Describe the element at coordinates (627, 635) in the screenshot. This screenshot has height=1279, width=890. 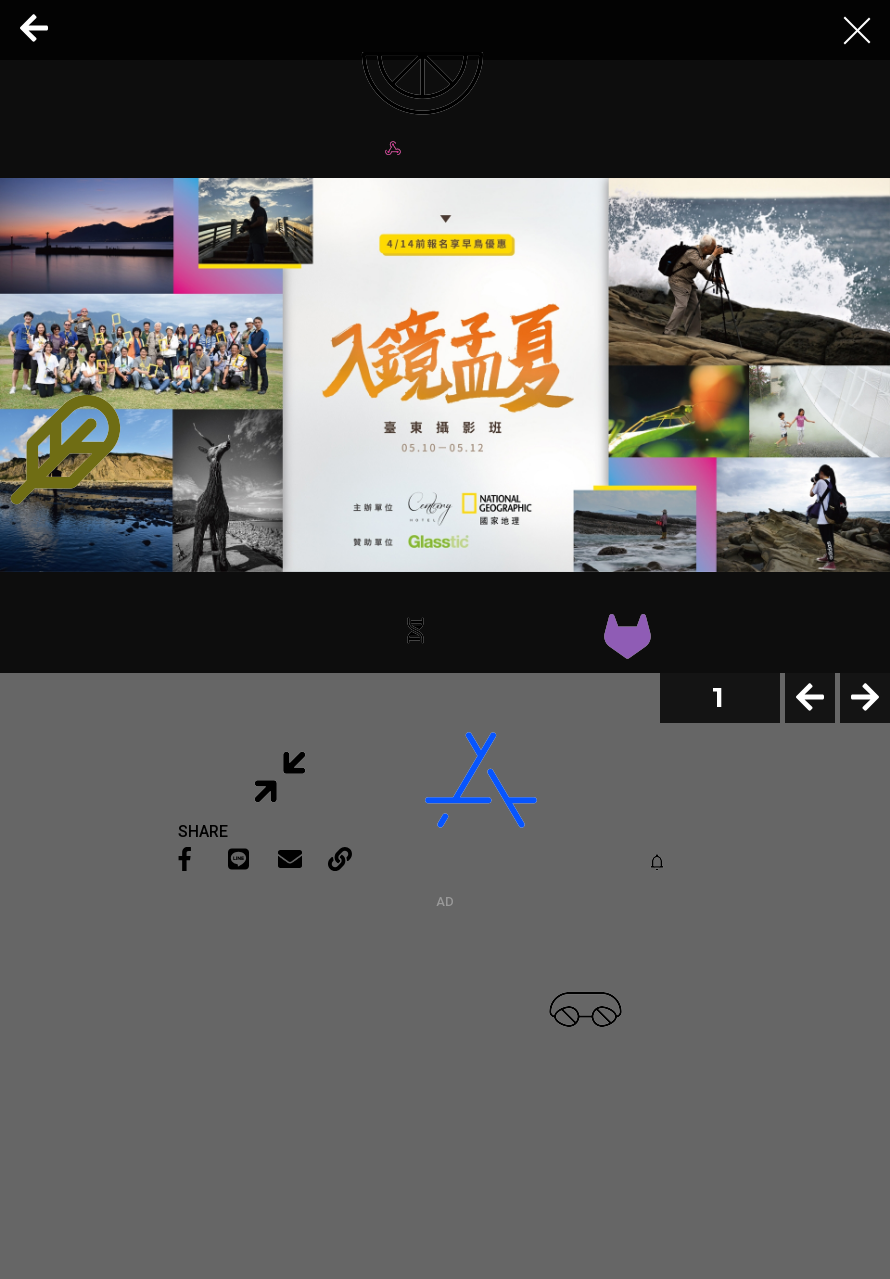
I see `open gitlab repository` at that location.